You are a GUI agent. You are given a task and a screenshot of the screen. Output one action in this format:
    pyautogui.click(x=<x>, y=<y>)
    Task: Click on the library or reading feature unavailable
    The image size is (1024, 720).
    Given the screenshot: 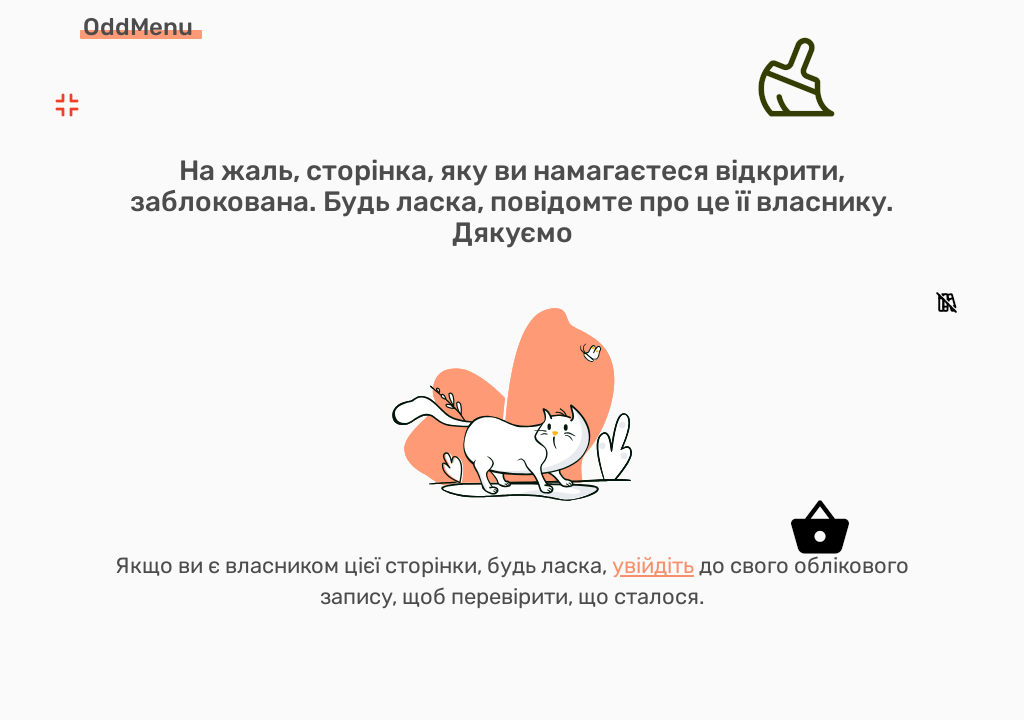 What is the action you would take?
    pyautogui.click(x=946, y=302)
    